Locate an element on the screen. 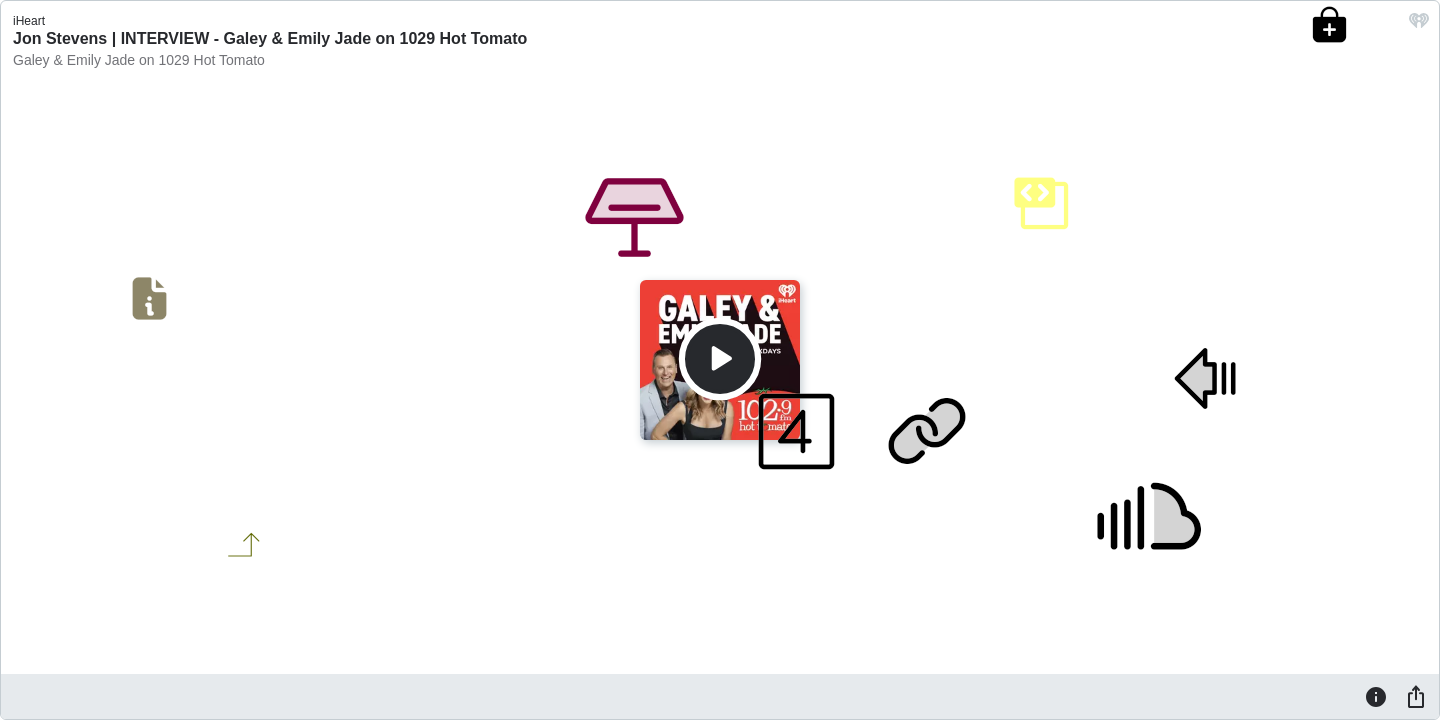 The image size is (1440, 720). select or input the number four is located at coordinates (796, 431).